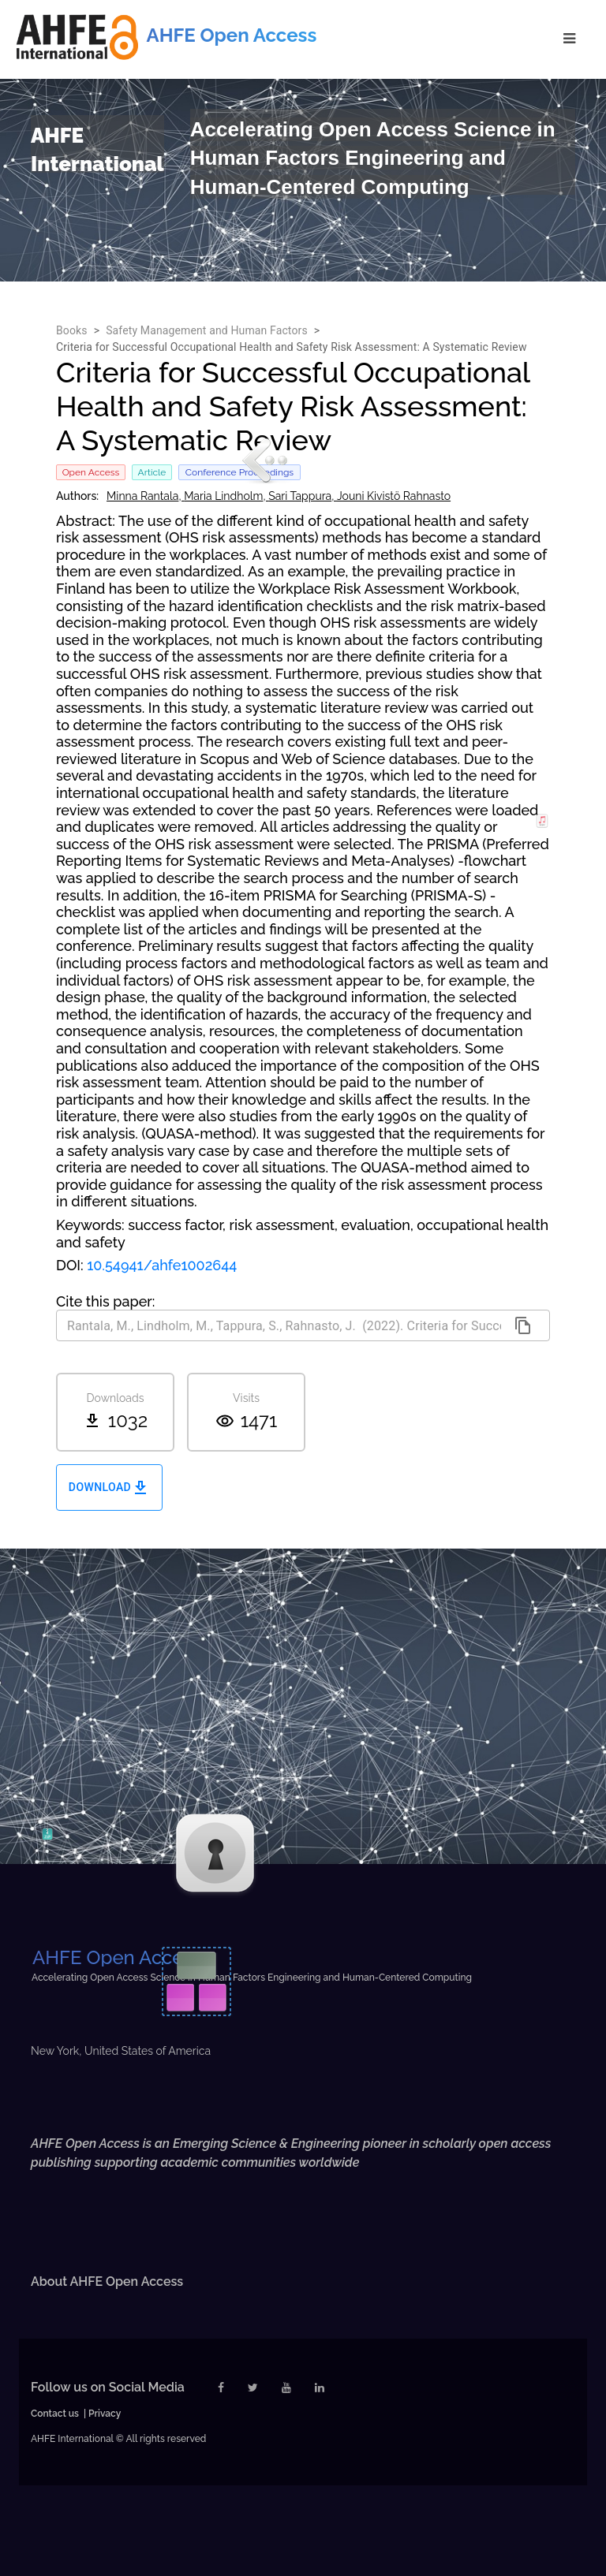  I want to click on go back to the previous screen, so click(265, 460).